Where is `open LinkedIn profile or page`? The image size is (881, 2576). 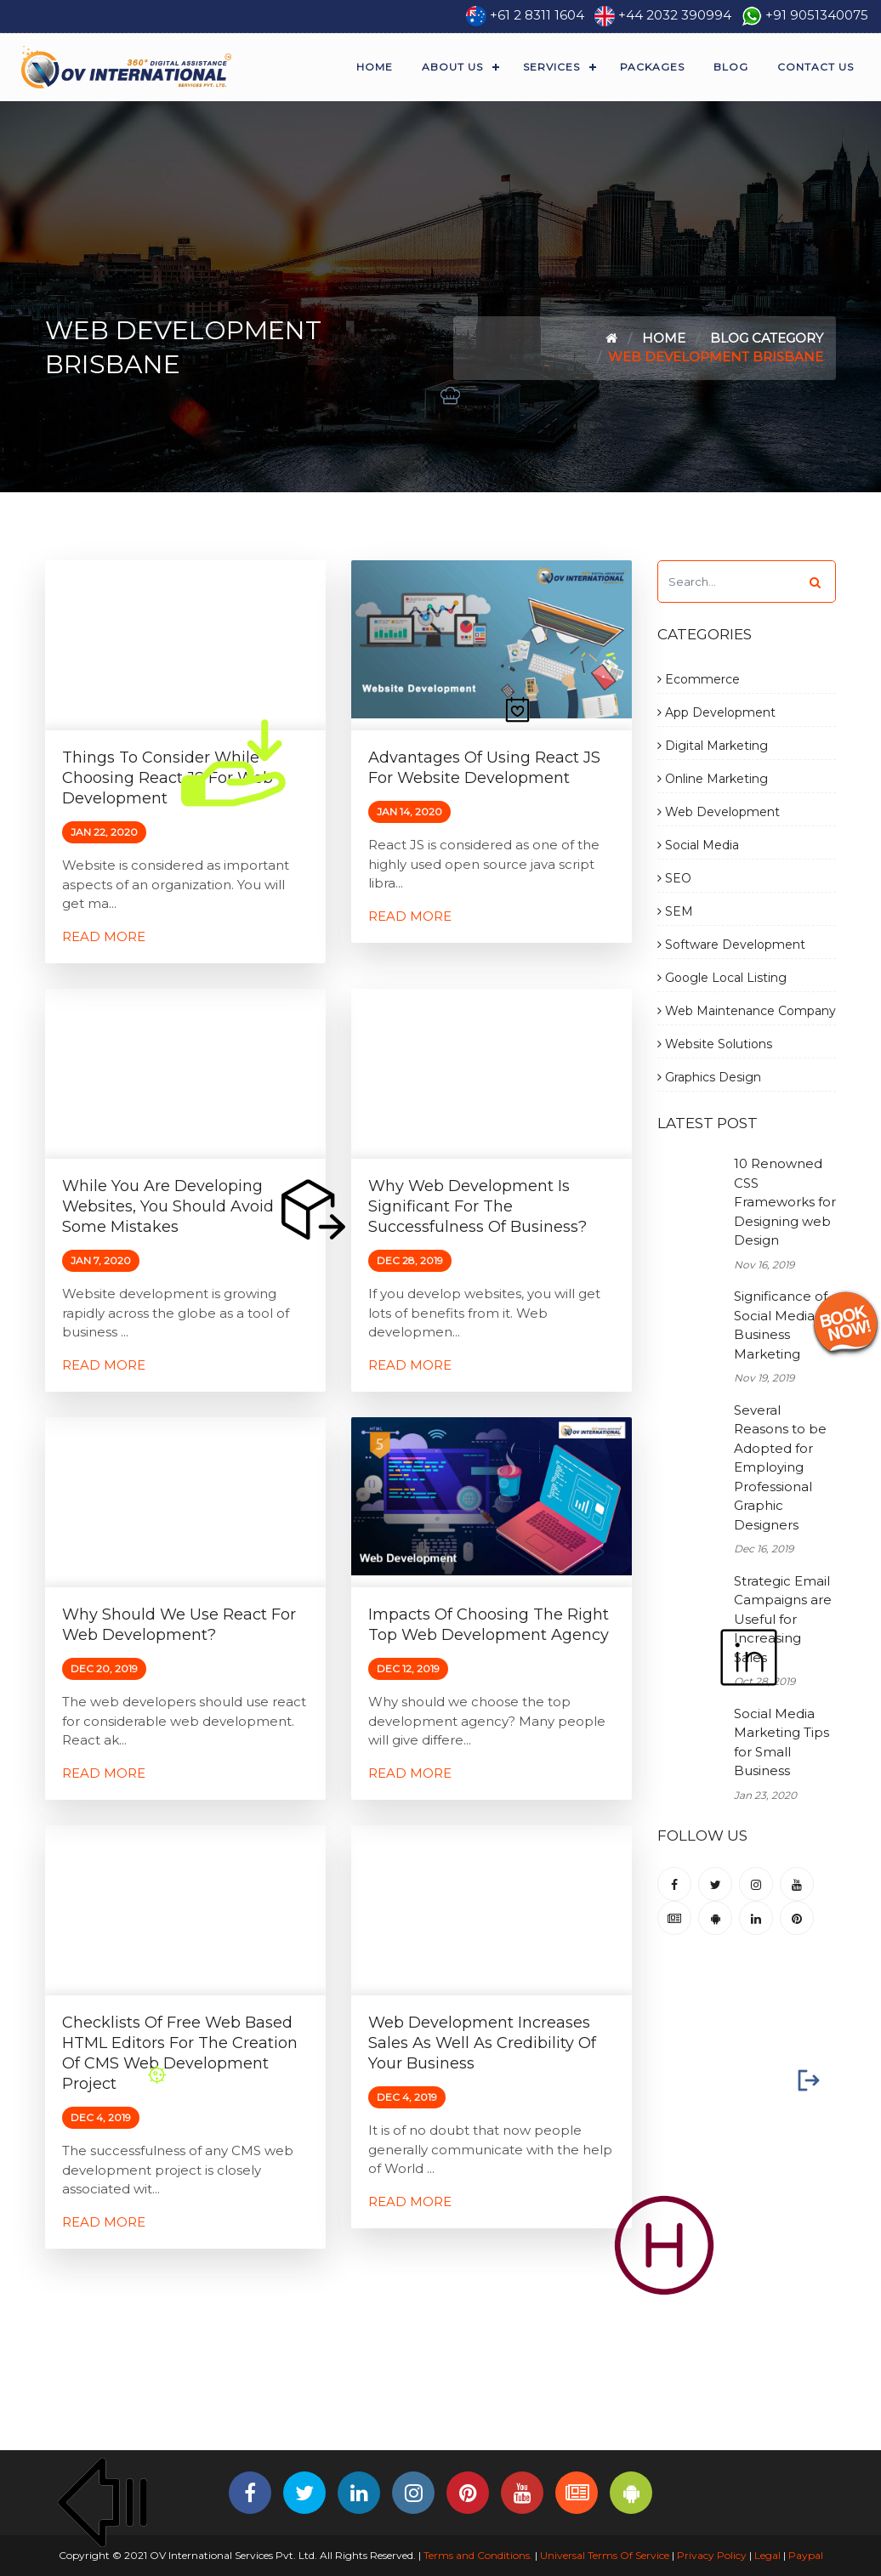 open LinkedIn profile or page is located at coordinates (748, 1657).